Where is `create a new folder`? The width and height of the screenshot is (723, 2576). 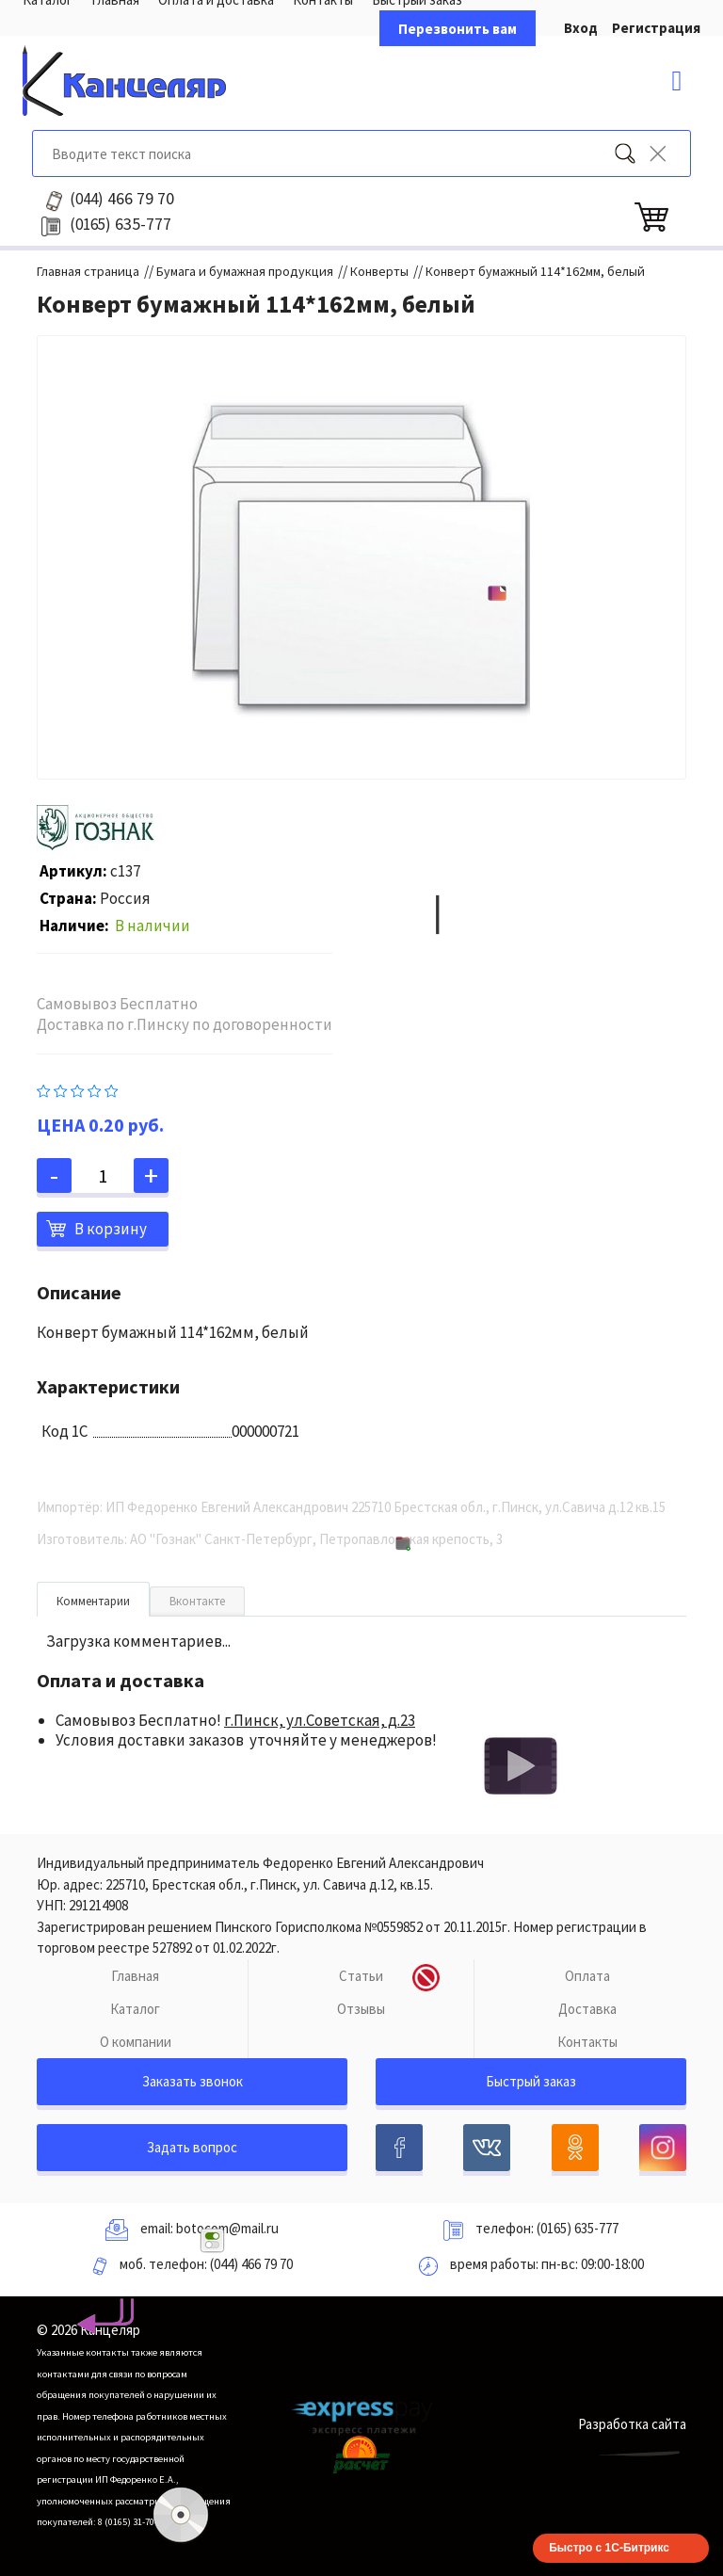 create a new folder is located at coordinates (403, 1543).